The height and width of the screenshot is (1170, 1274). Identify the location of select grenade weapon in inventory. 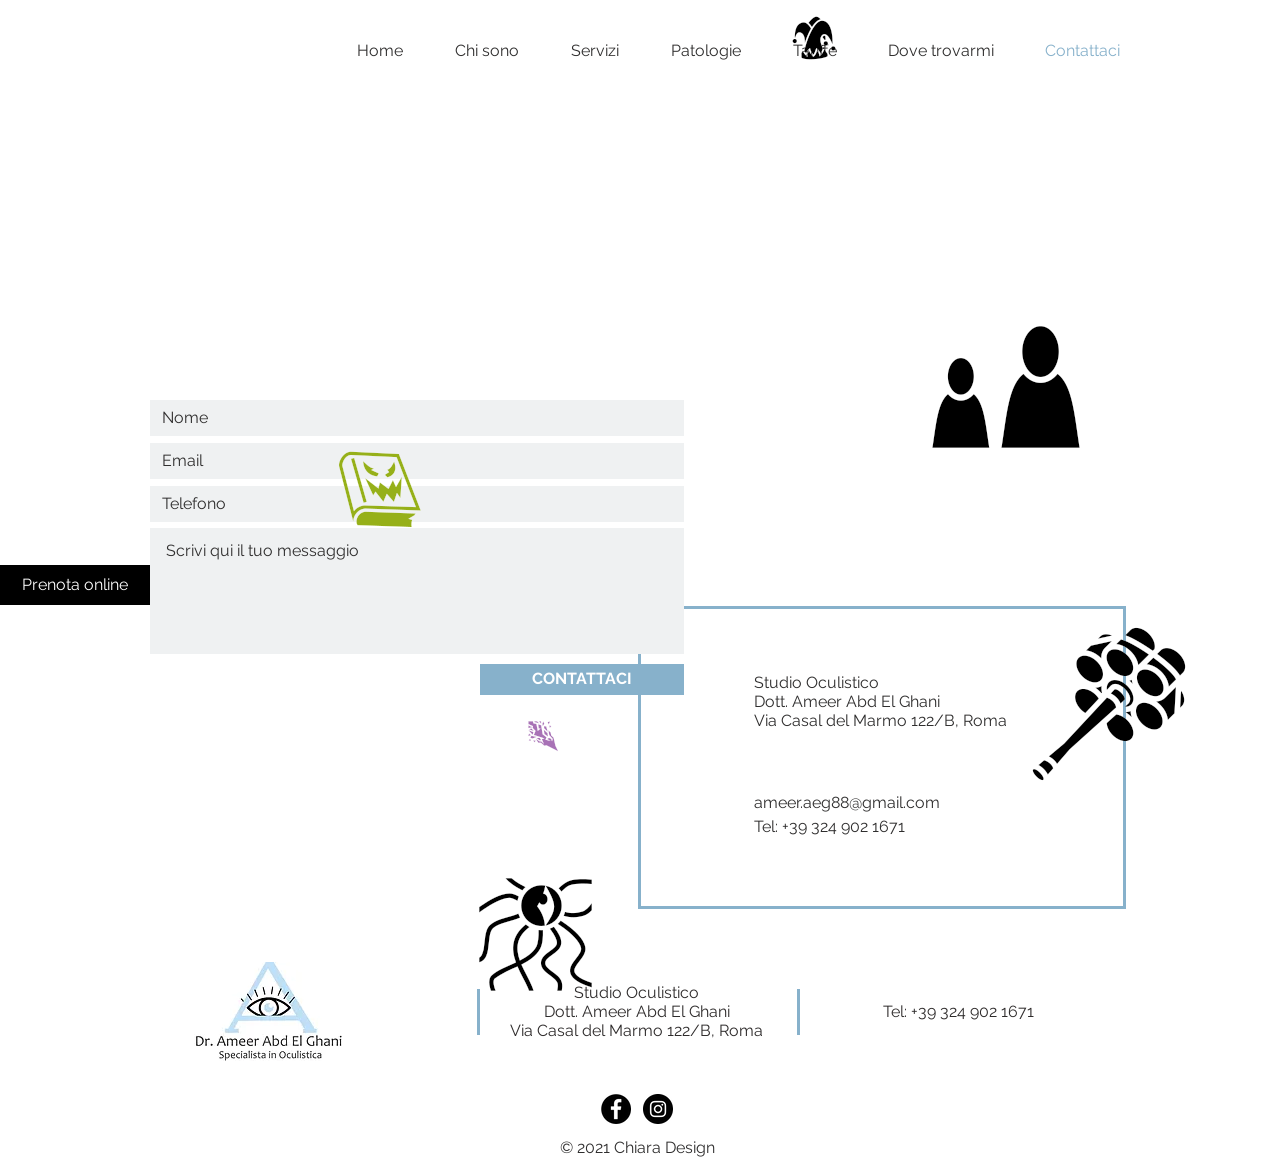
(1109, 704).